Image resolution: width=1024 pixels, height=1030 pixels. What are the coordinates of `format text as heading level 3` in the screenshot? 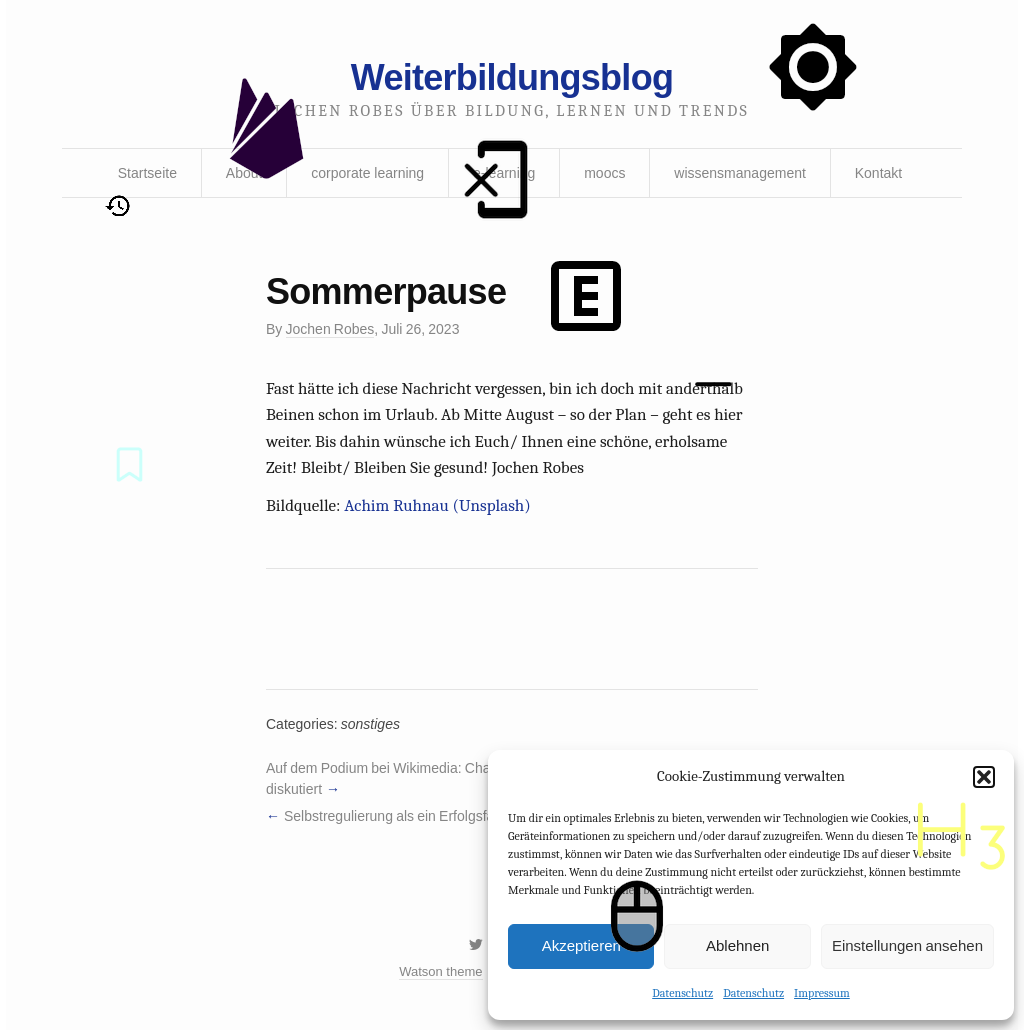 It's located at (956, 834).